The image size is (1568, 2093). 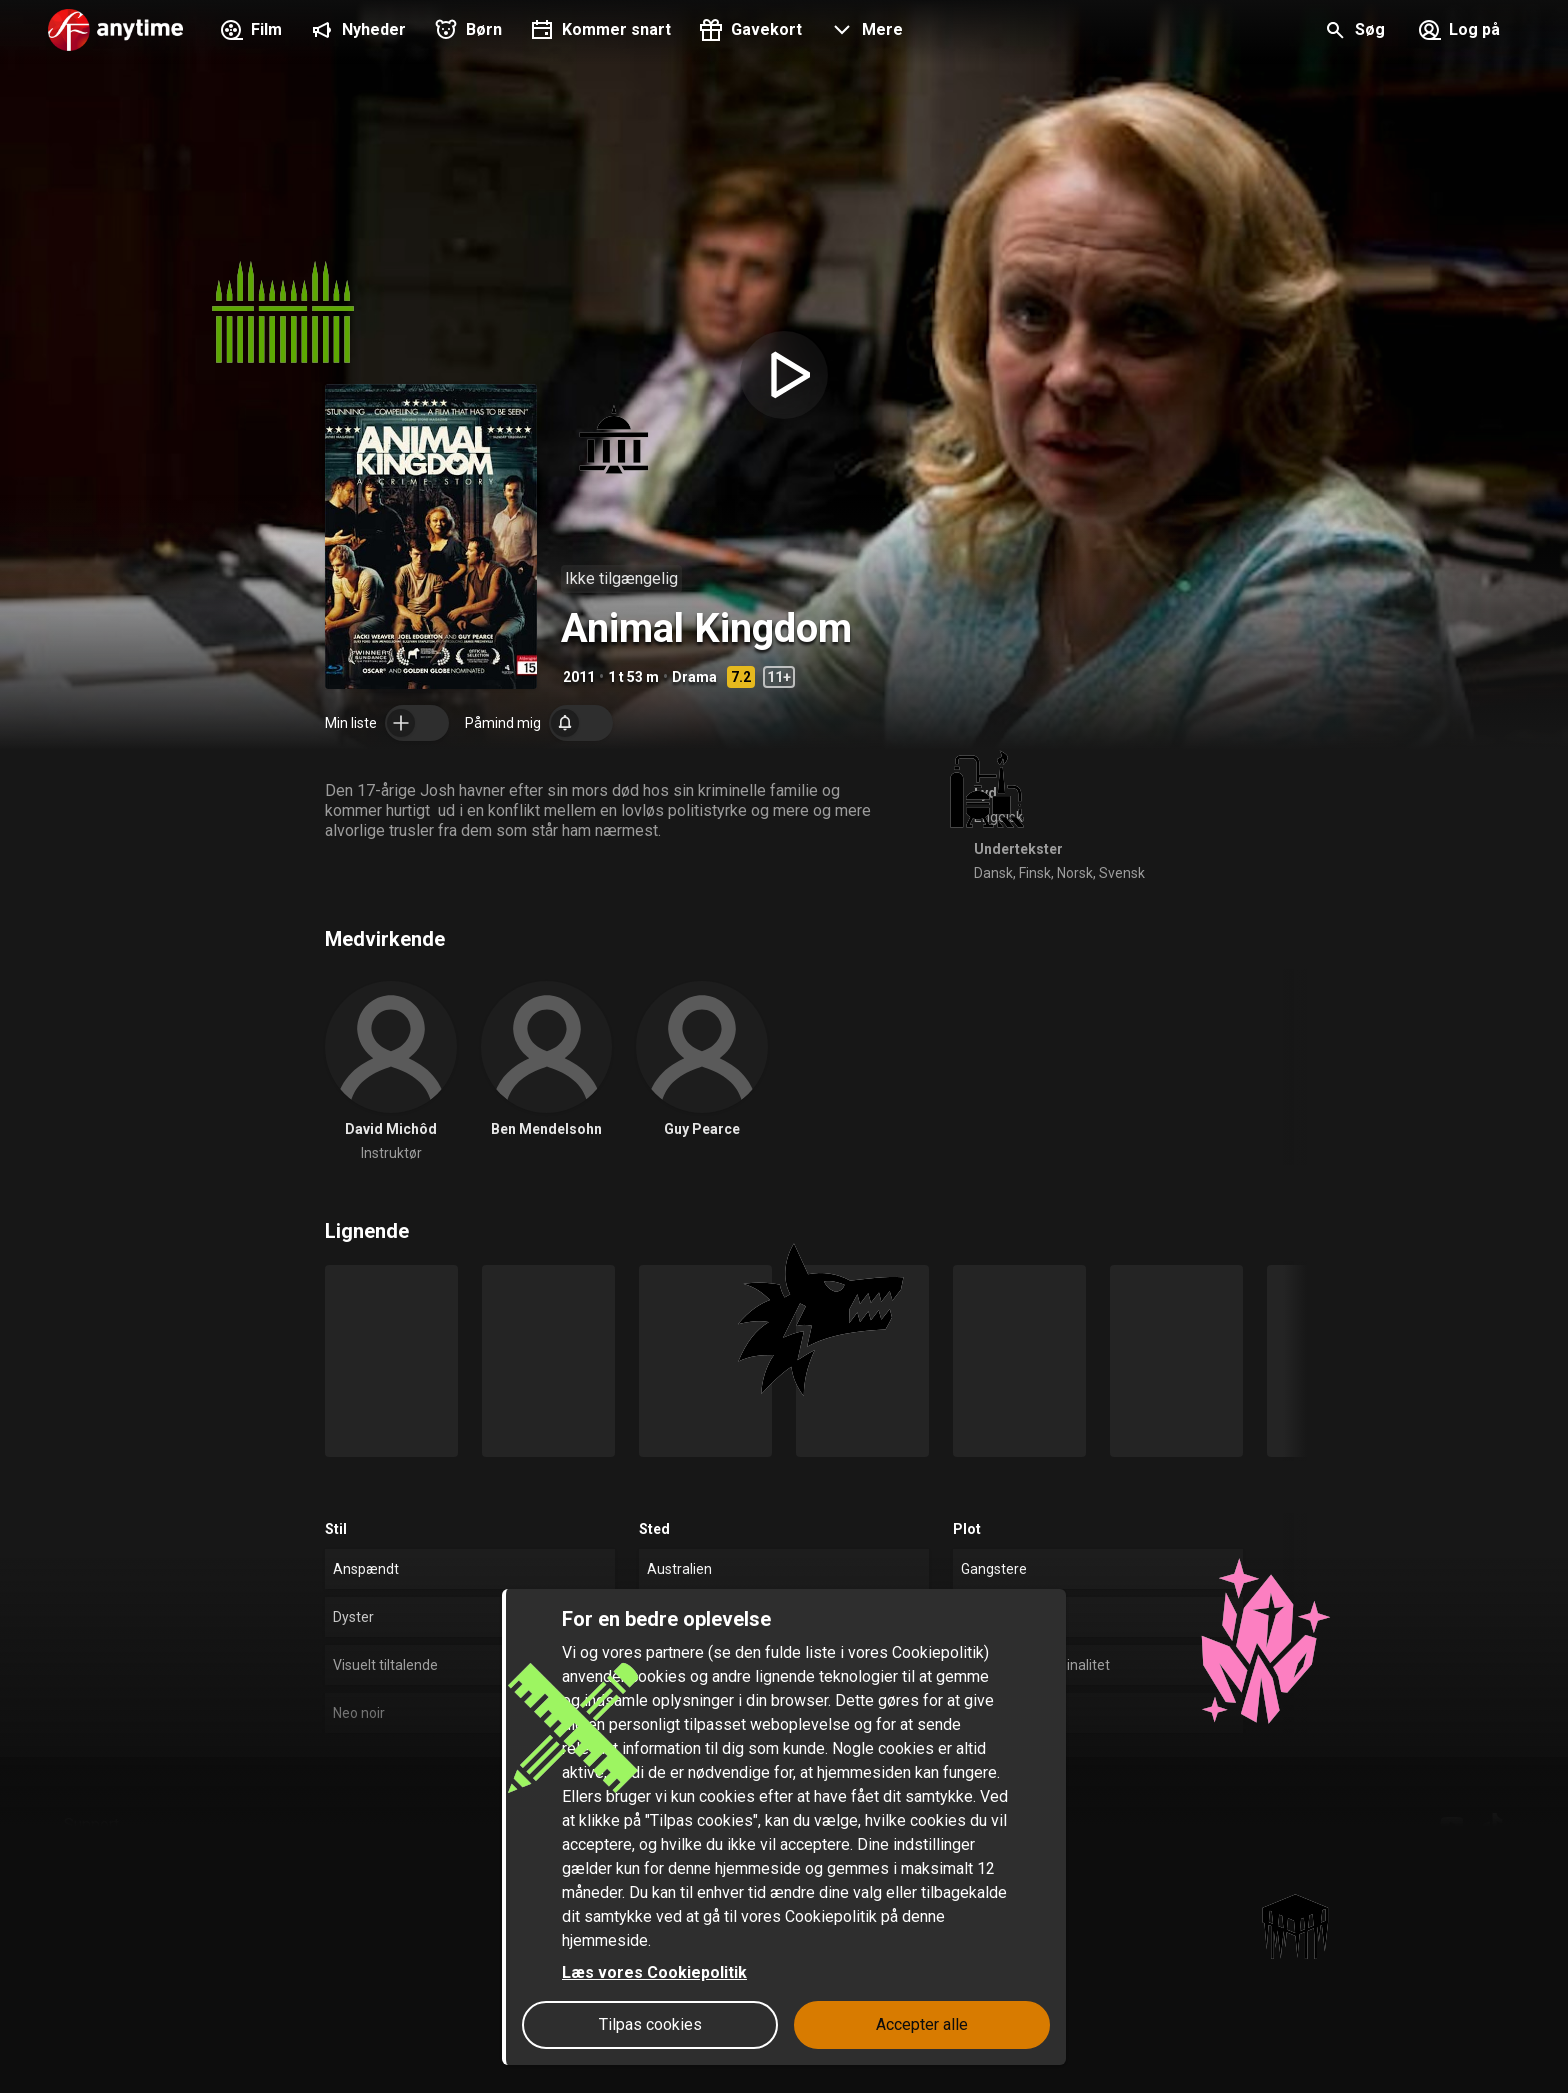 What do you see at coordinates (820, 1318) in the screenshot?
I see `select wolf character or team` at bounding box center [820, 1318].